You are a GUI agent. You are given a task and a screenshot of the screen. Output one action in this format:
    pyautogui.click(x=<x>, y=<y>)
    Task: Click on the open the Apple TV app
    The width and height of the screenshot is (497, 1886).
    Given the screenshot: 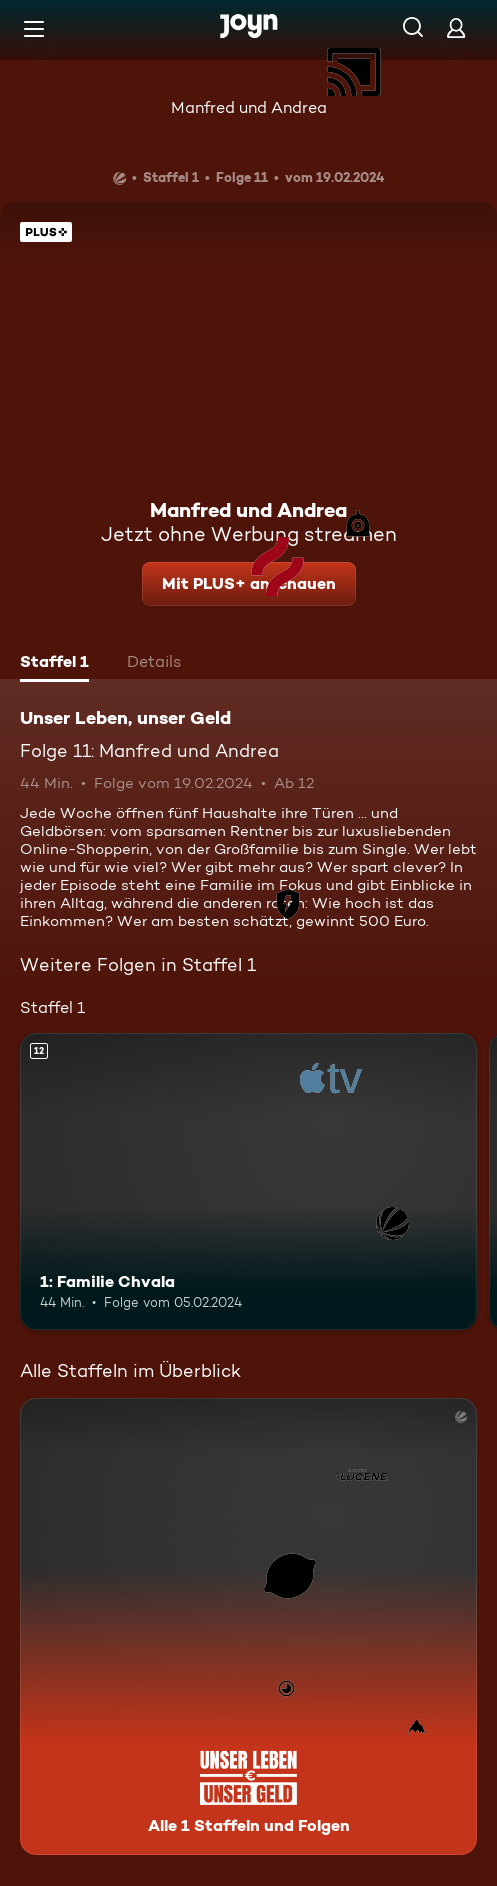 What is the action you would take?
    pyautogui.click(x=331, y=1078)
    